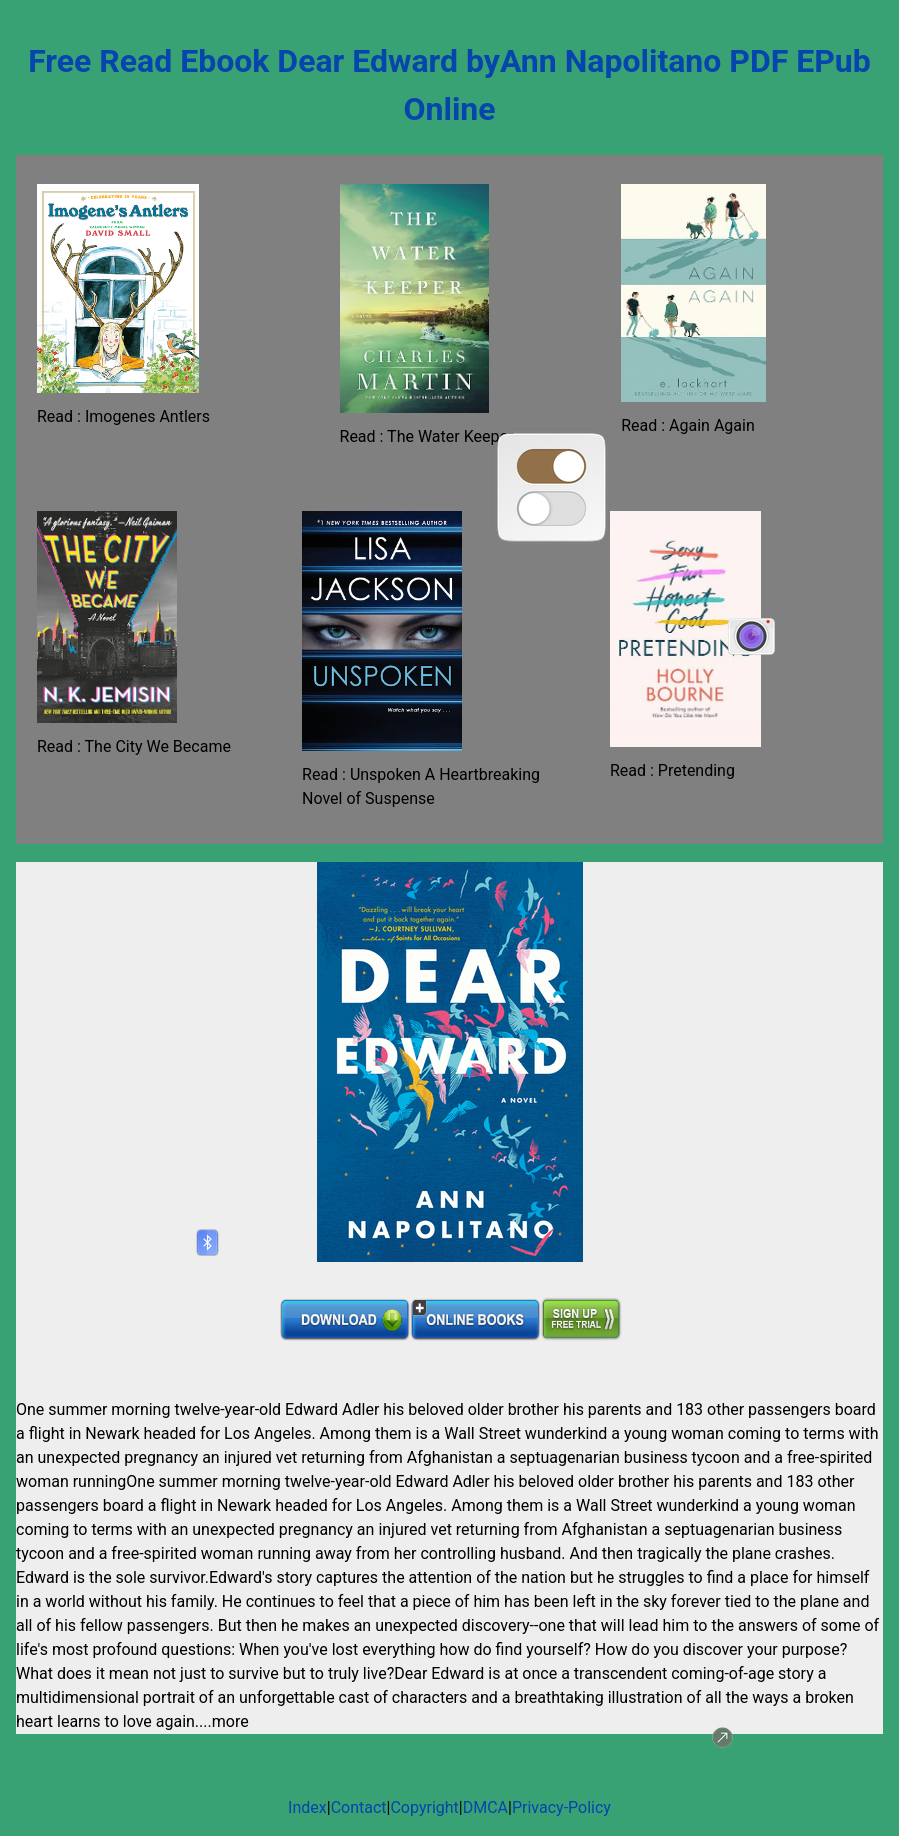 The width and height of the screenshot is (899, 1836). I want to click on open bluetooth settings app, so click(207, 1242).